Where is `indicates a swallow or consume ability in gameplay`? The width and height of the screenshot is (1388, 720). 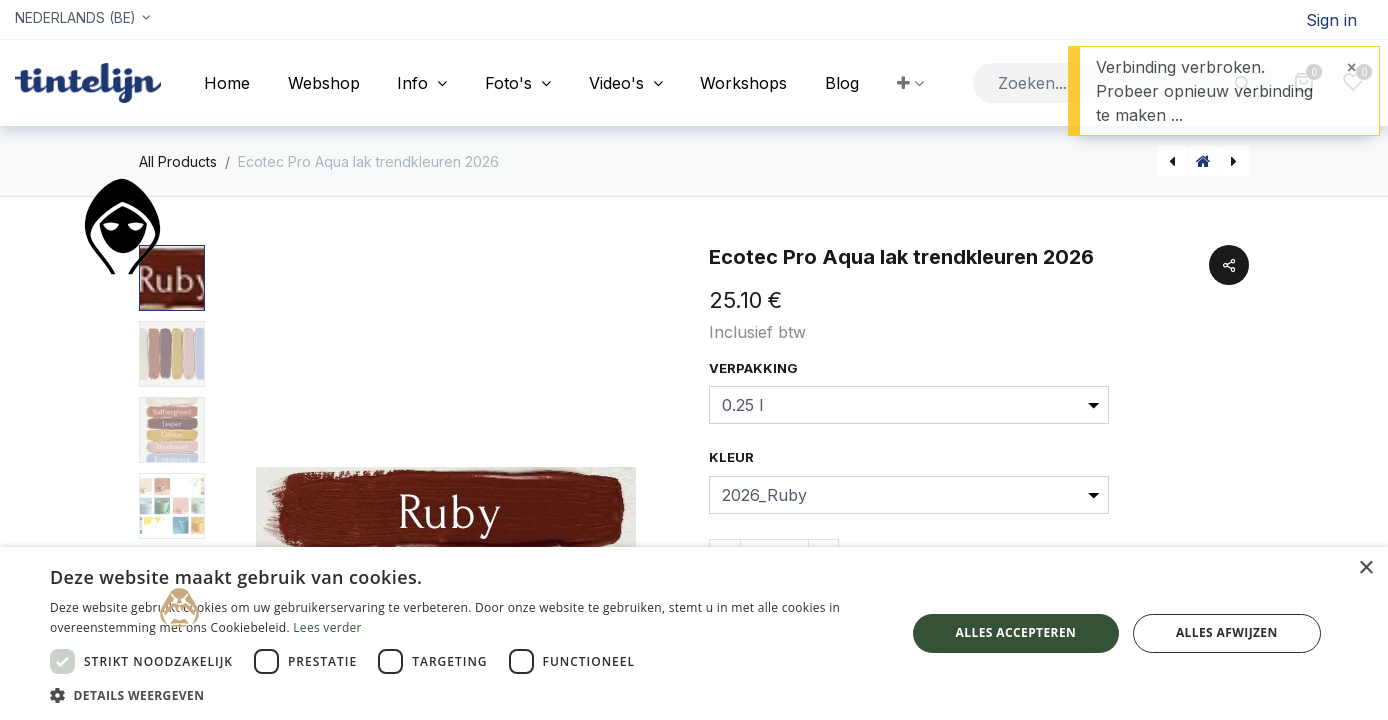 indicates a swallow or consume ability in gameplay is located at coordinates (179, 607).